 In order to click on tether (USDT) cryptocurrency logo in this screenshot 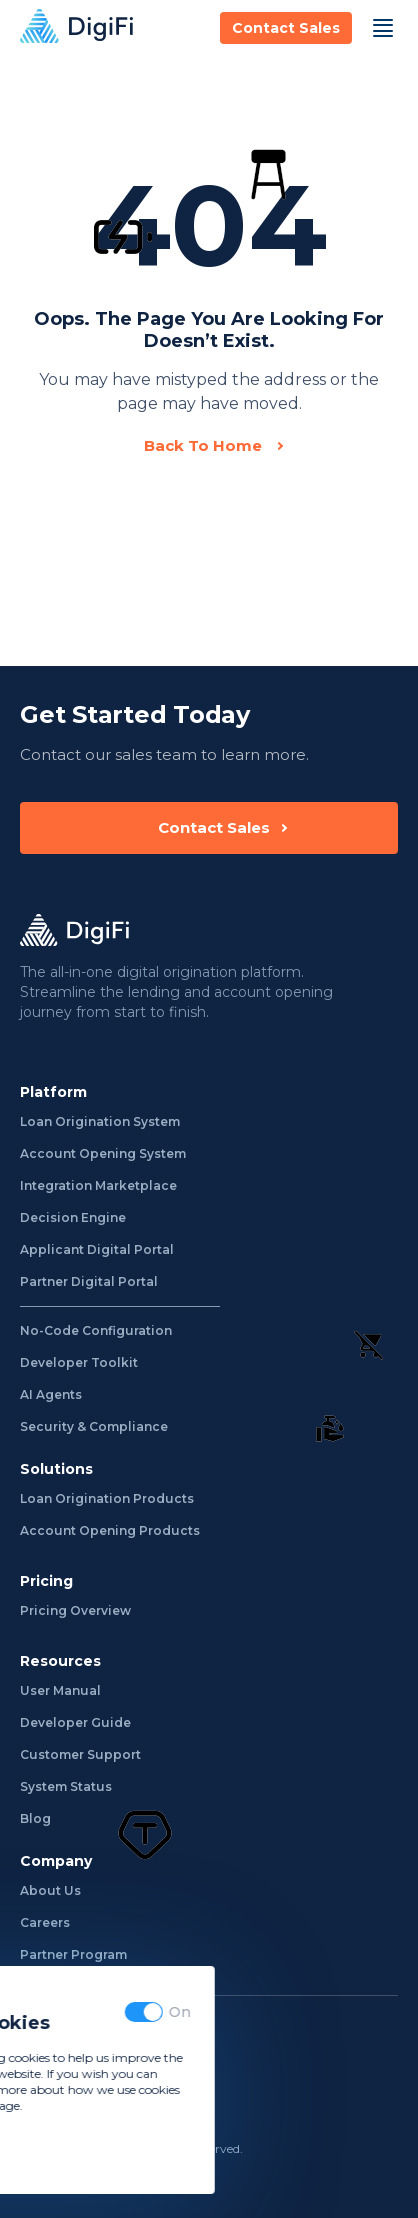, I will do `click(145, 1835)`.